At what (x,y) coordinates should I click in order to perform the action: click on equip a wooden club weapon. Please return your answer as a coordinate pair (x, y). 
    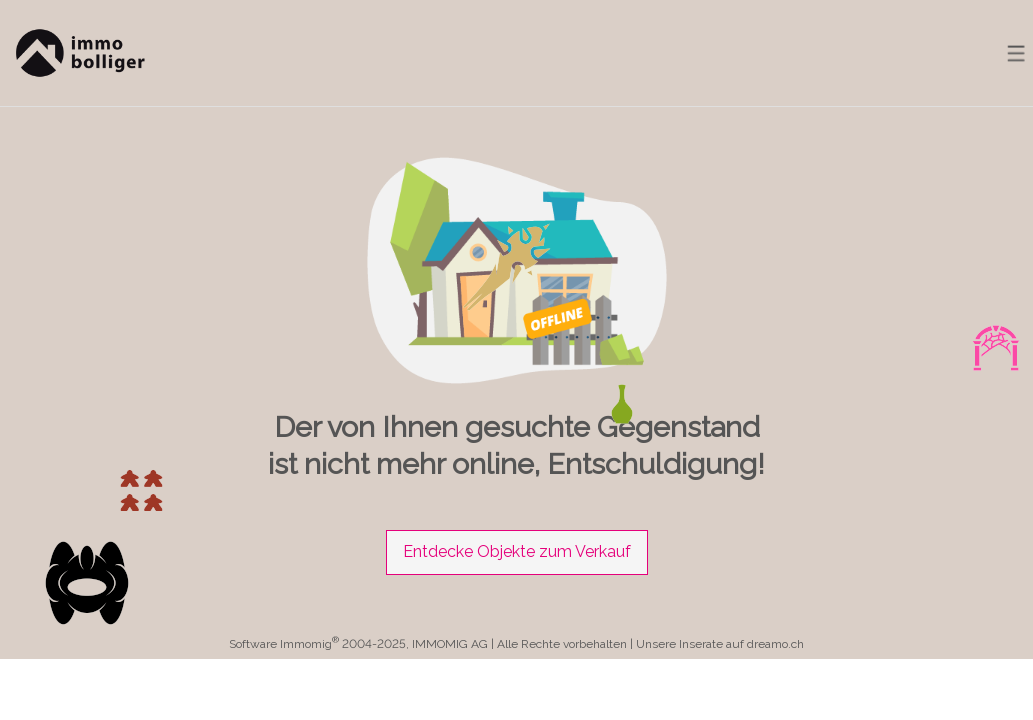
    Looking at the image, I should click on (507, 267).